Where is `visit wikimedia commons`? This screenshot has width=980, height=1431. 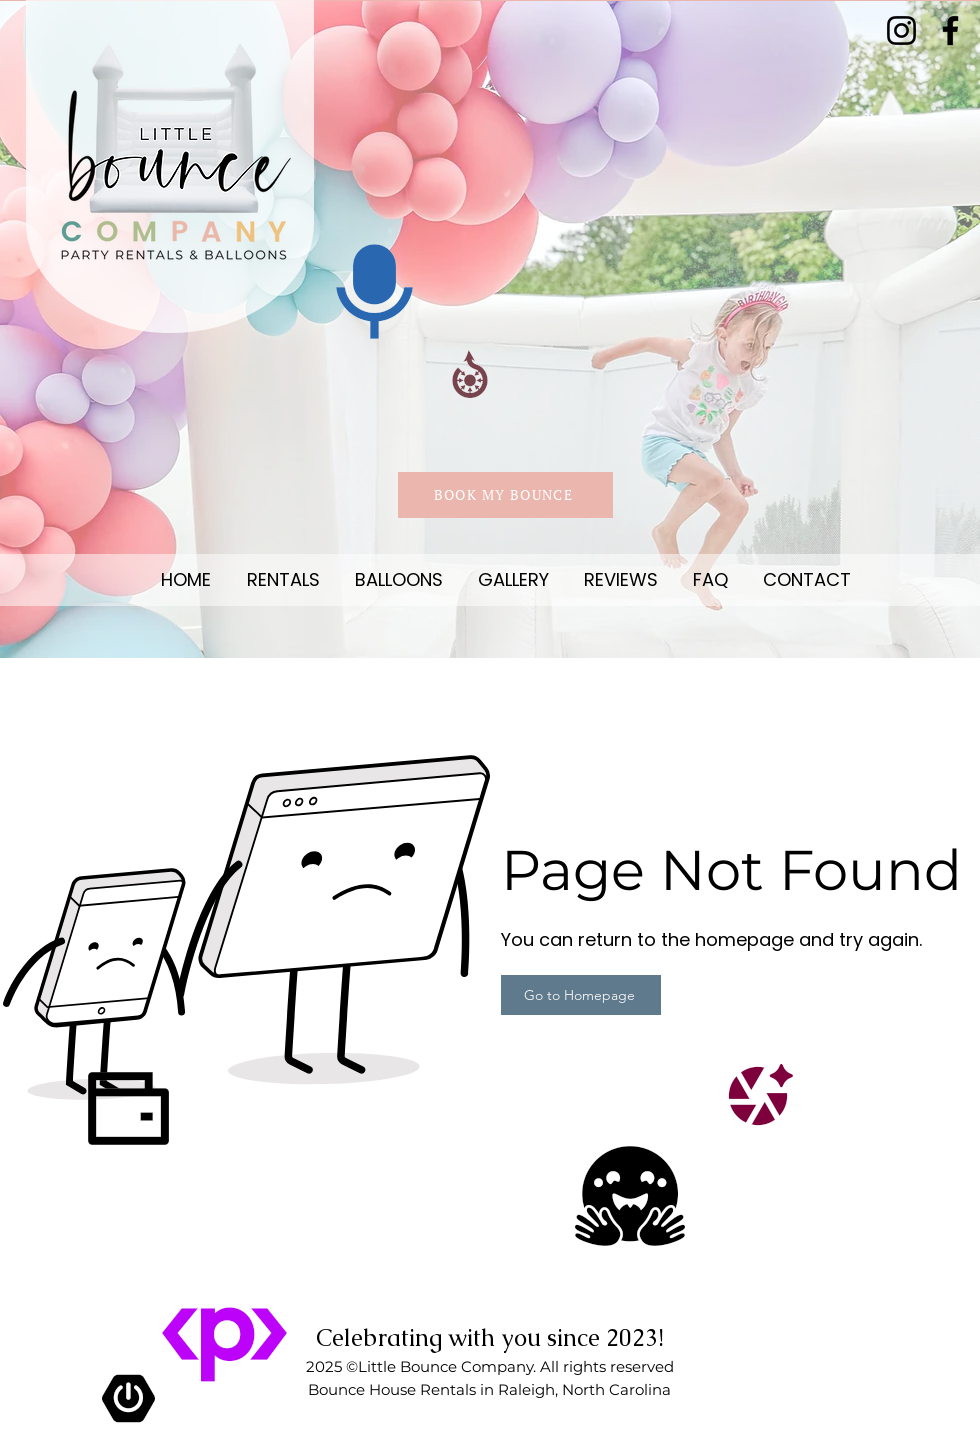
visit wikimedia commons is located at coordinates (470, 374).